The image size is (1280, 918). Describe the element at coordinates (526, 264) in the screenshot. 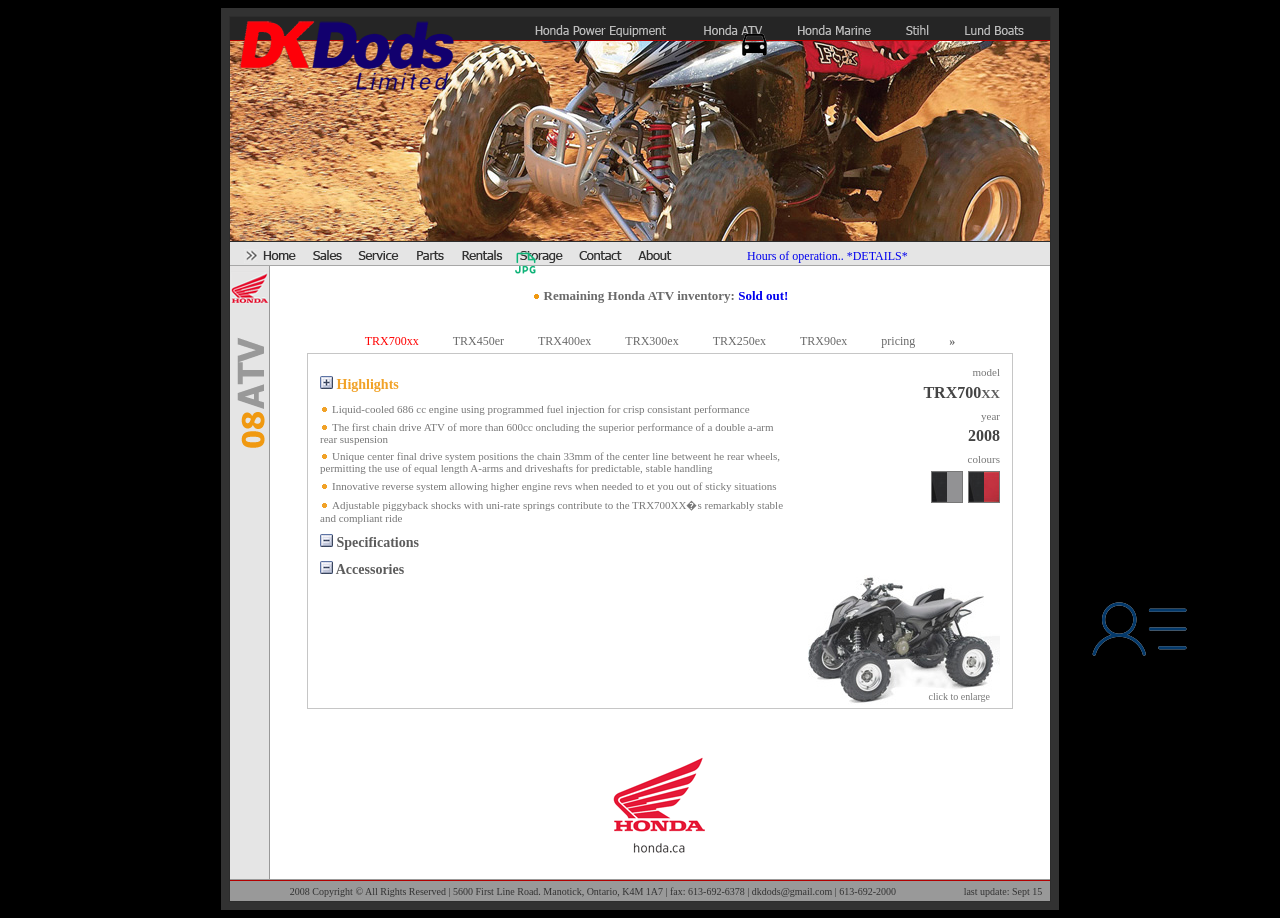

I see `view or open a JPG image file` at that location.